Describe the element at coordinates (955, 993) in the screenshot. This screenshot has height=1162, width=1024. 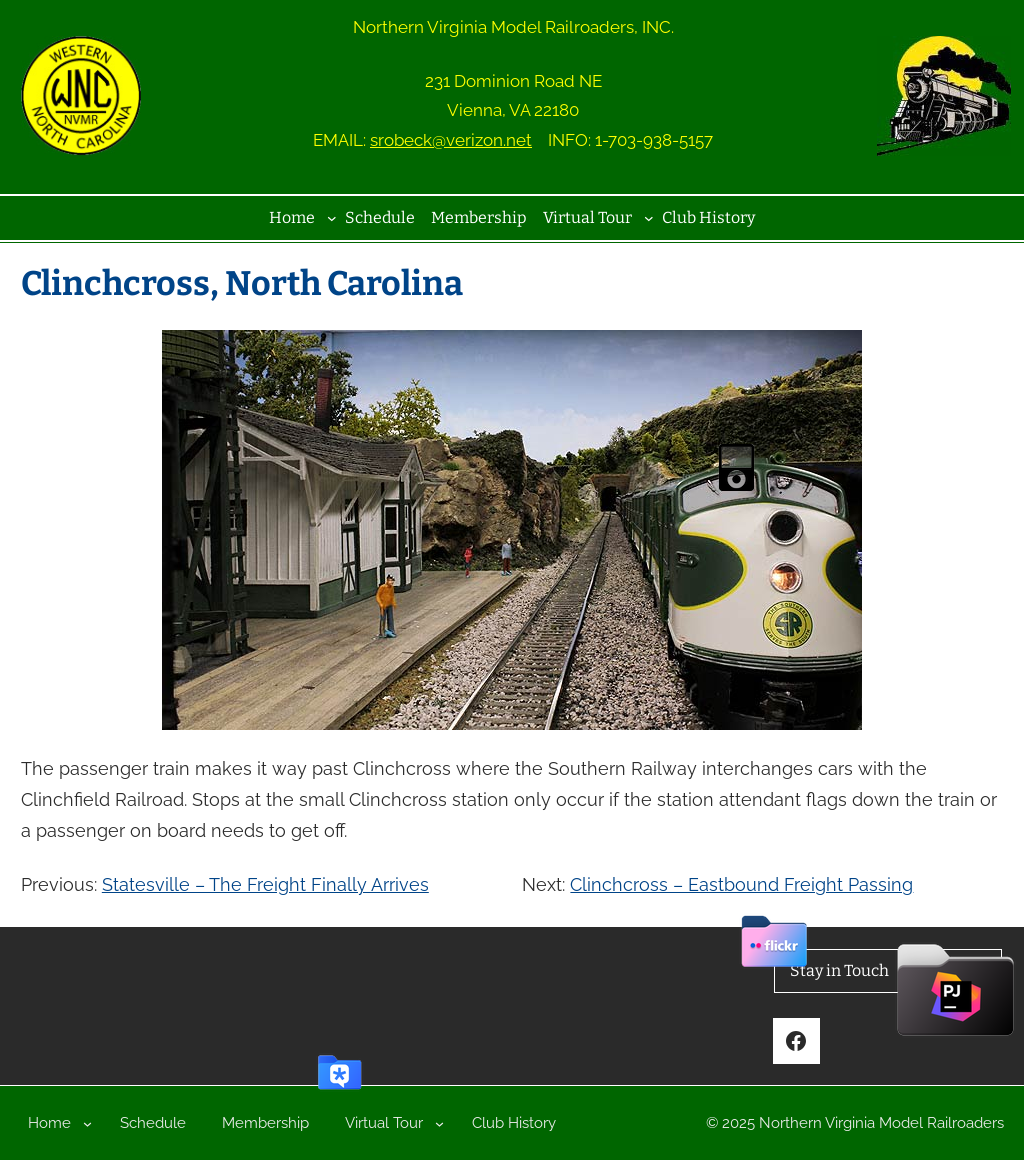
I see `open jetbrains projector project folder` at that location.